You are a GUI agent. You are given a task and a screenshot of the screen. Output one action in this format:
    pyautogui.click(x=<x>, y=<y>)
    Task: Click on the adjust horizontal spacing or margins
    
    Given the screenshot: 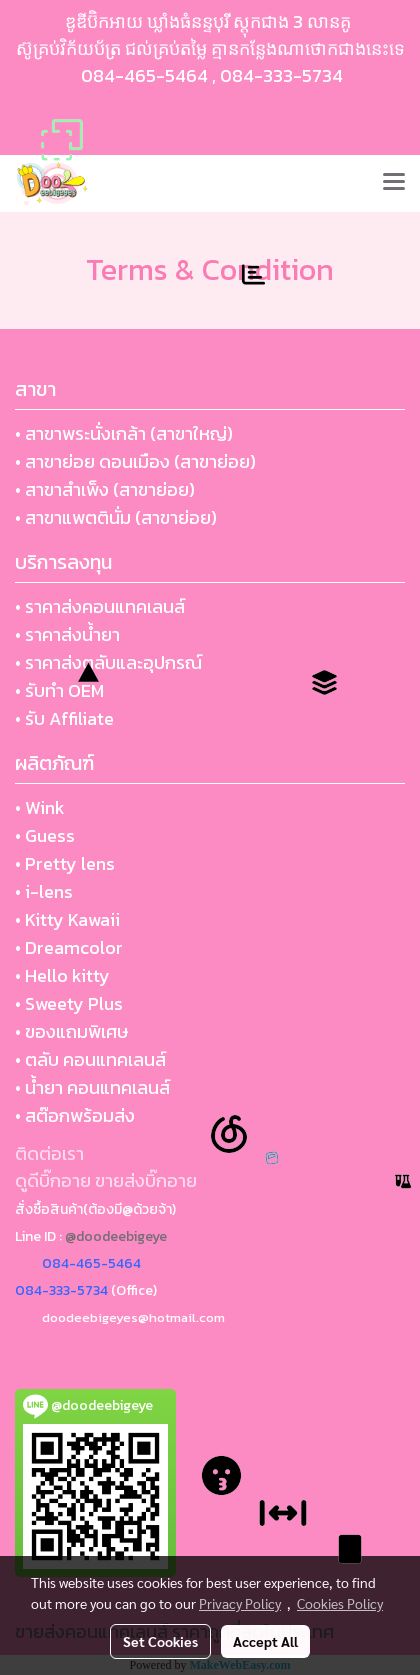 What is the action you would take?
    pyautogui.click(x=283, y=1513)
    